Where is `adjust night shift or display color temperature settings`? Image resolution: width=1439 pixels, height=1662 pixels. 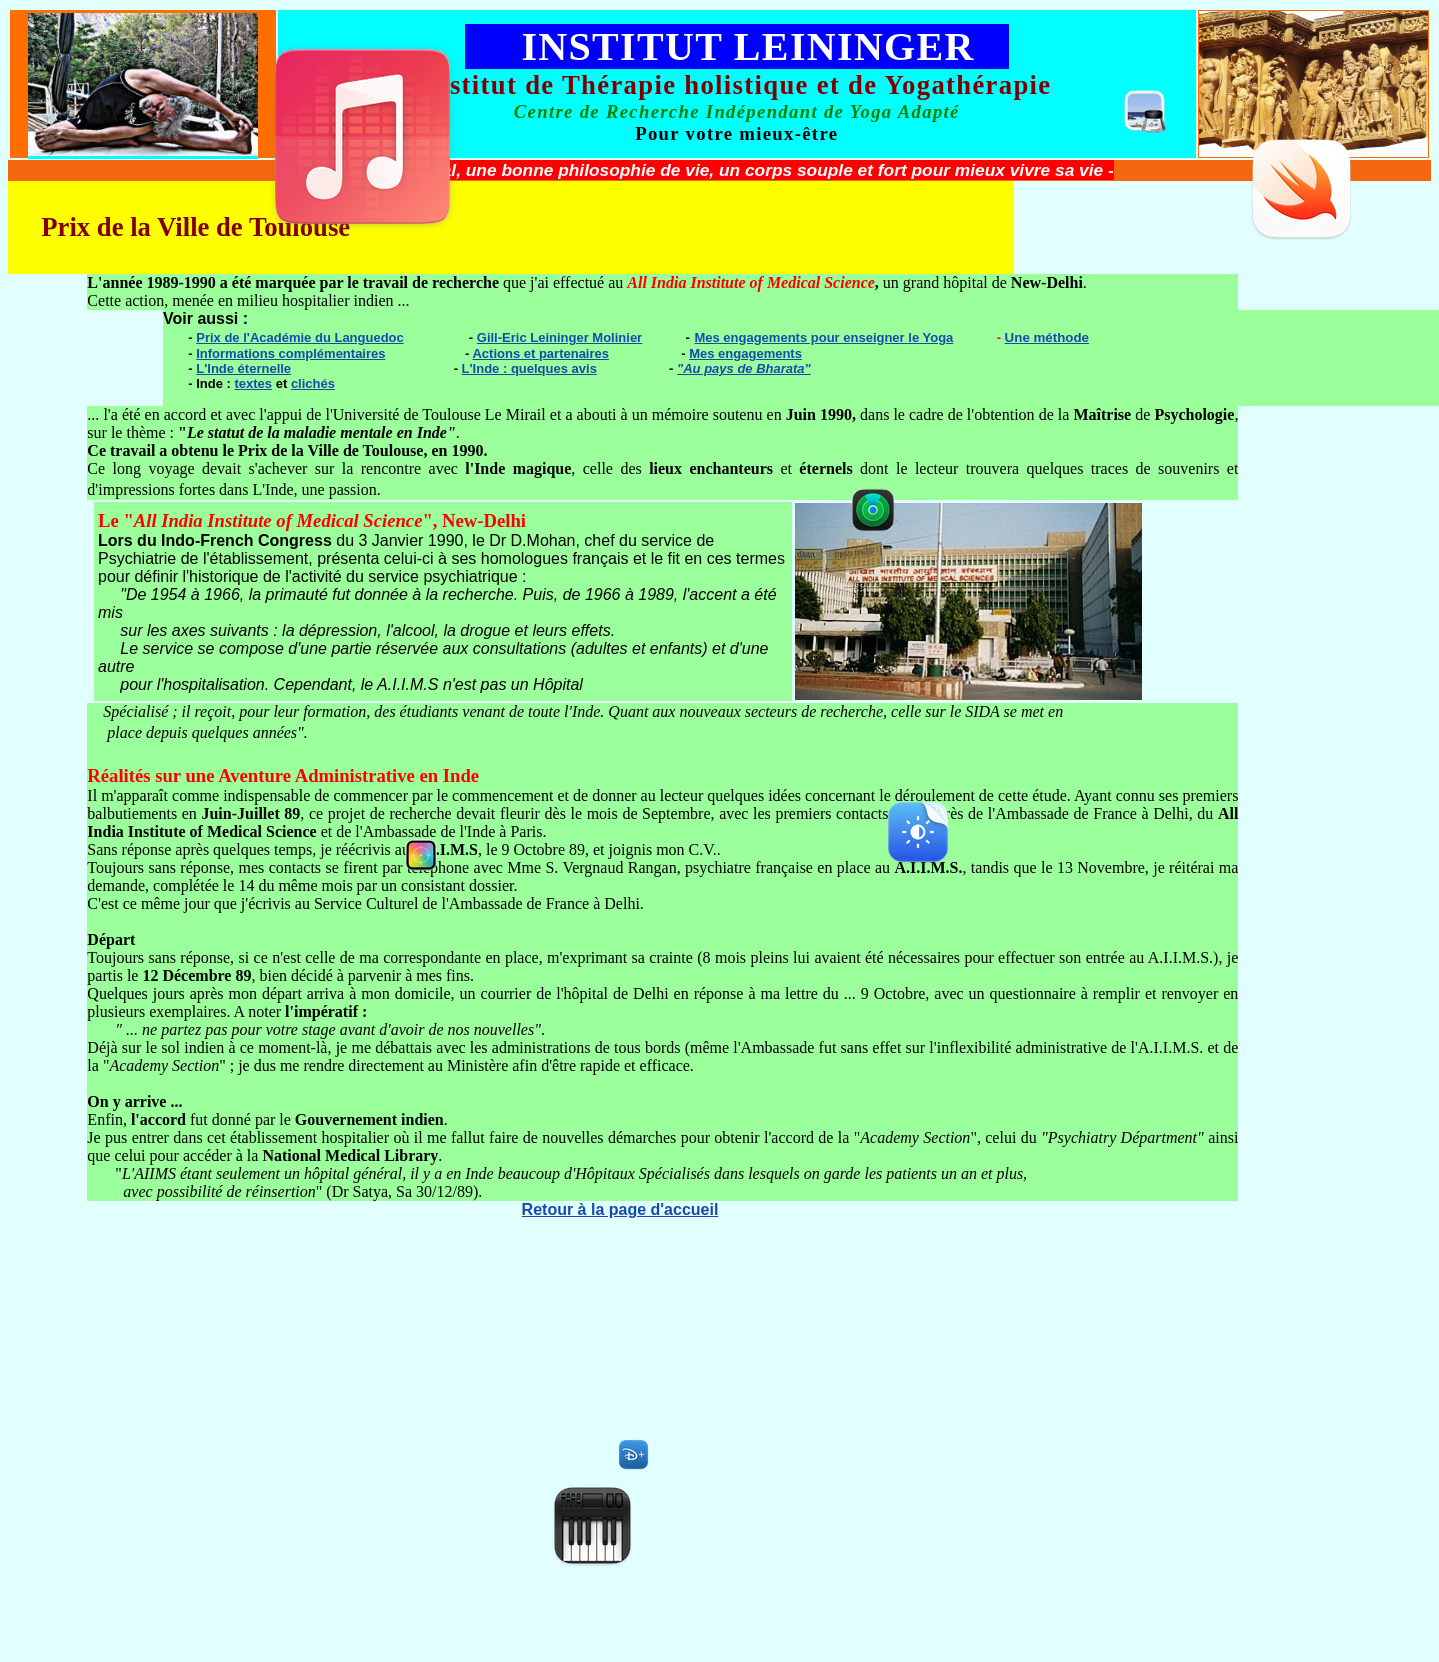 adjust night shift or display color temperature settings is located at coordinates (918, 832).